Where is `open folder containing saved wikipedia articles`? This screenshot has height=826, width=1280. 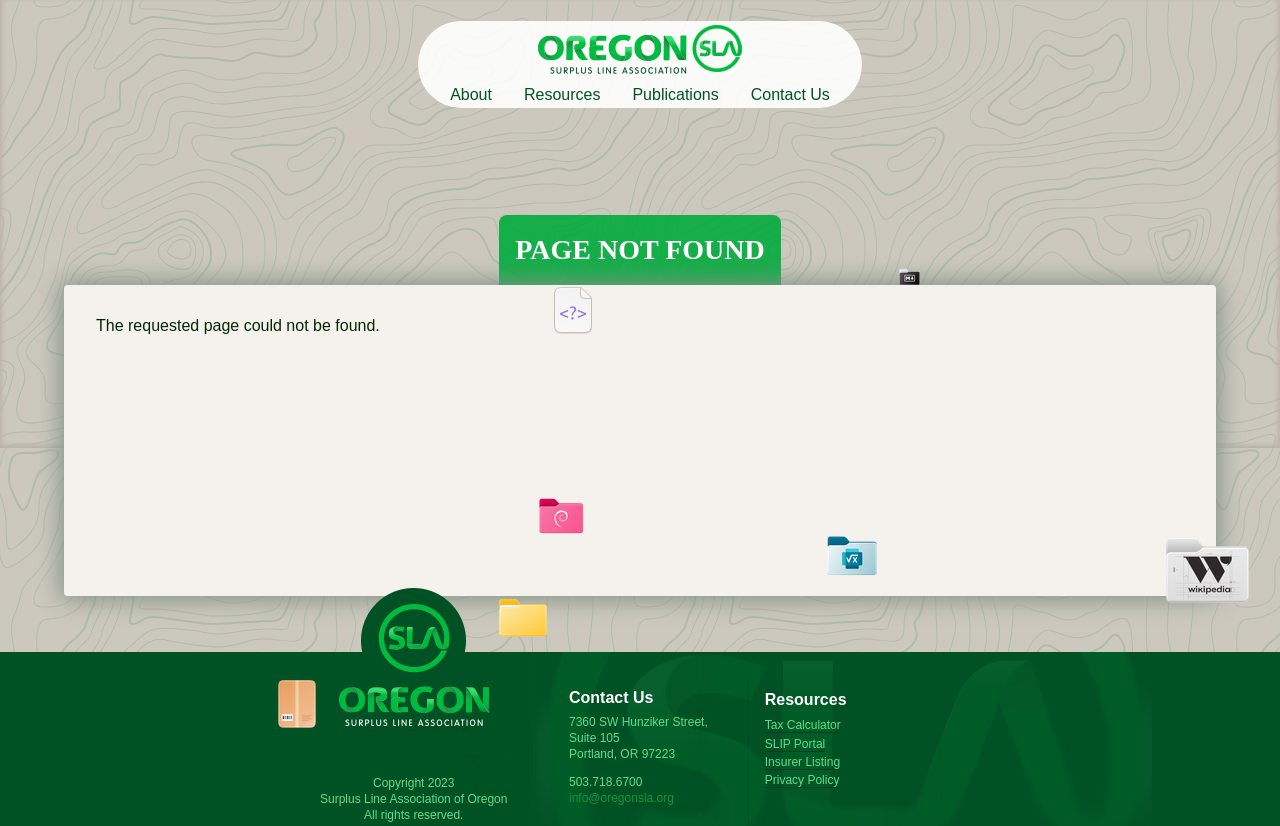 open folder containing saved wikipedia articles is located at coordinates (1207, 572).